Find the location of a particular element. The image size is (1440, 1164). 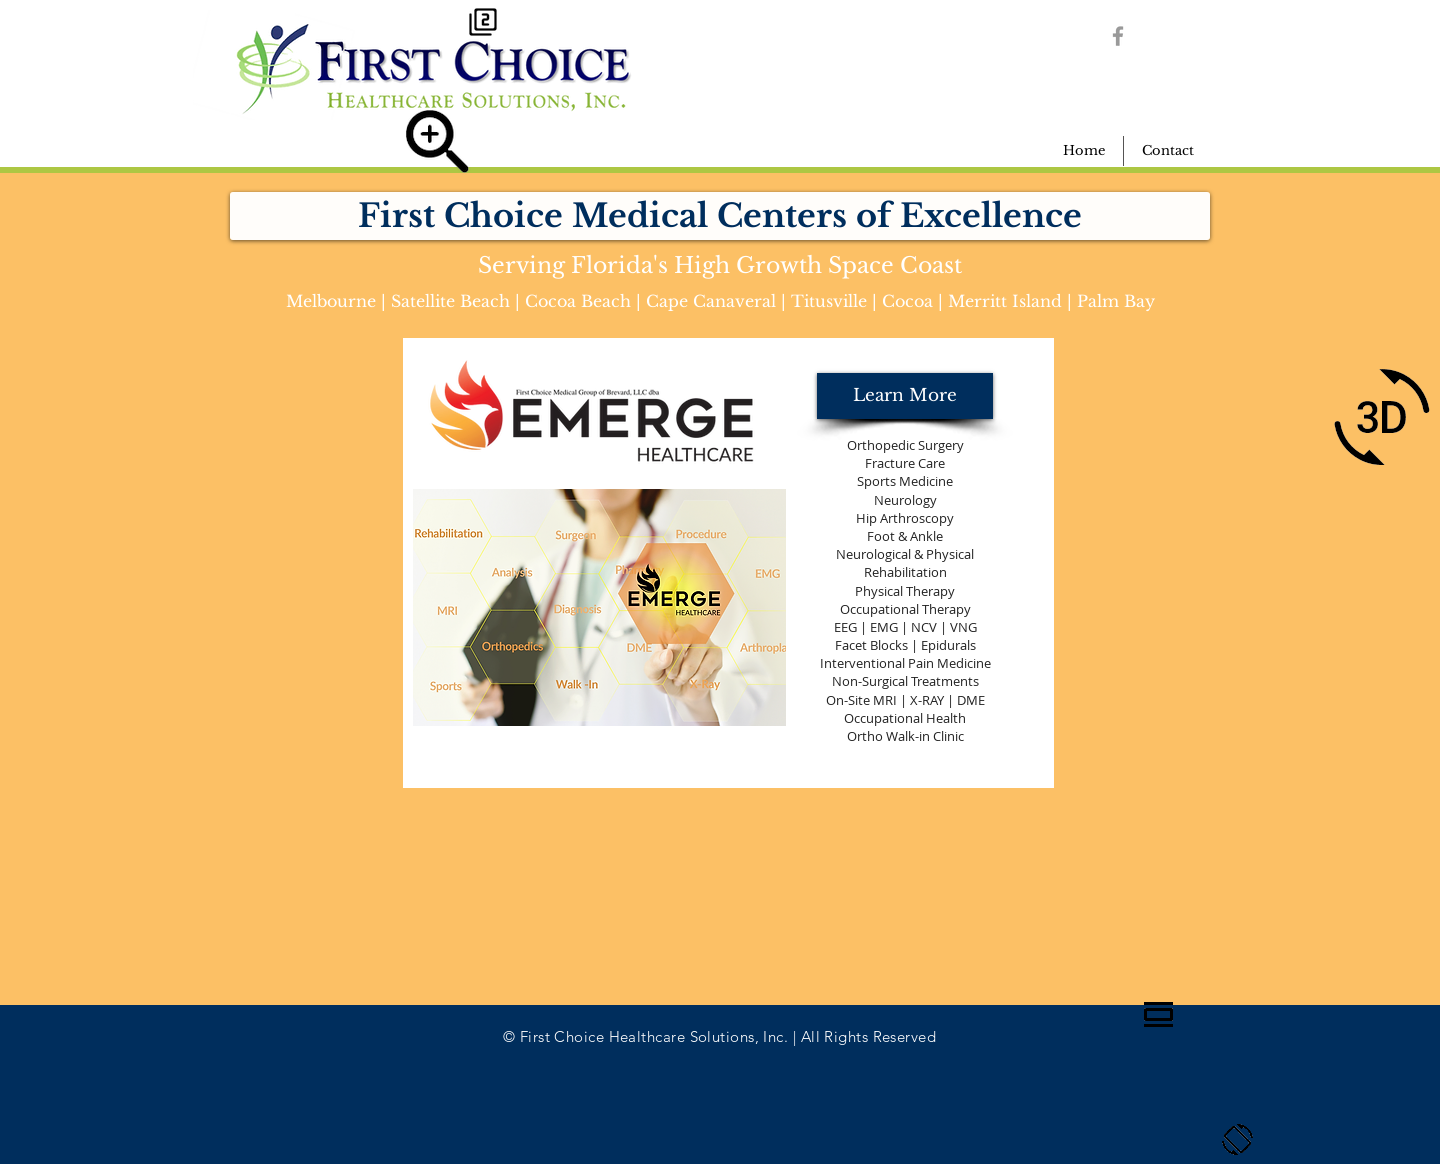

rotate screen orientation is located at coordinates (1237, 1139).